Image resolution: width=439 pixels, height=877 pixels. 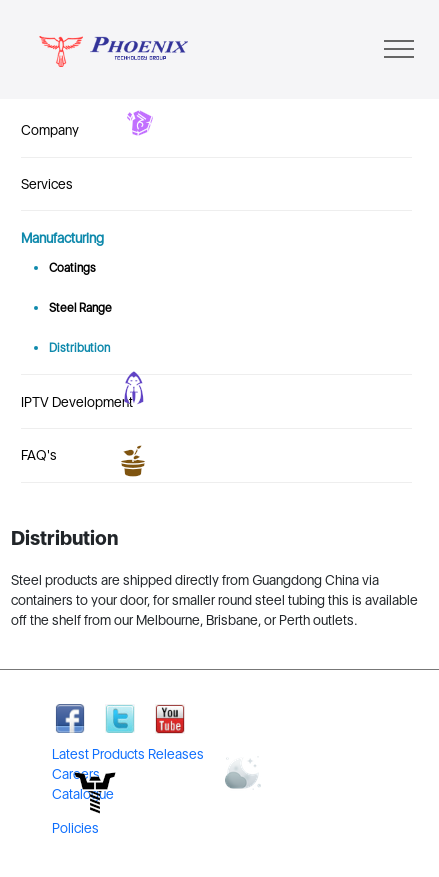 I want to click on start a new project or initiative, so click(x=133, y=461).